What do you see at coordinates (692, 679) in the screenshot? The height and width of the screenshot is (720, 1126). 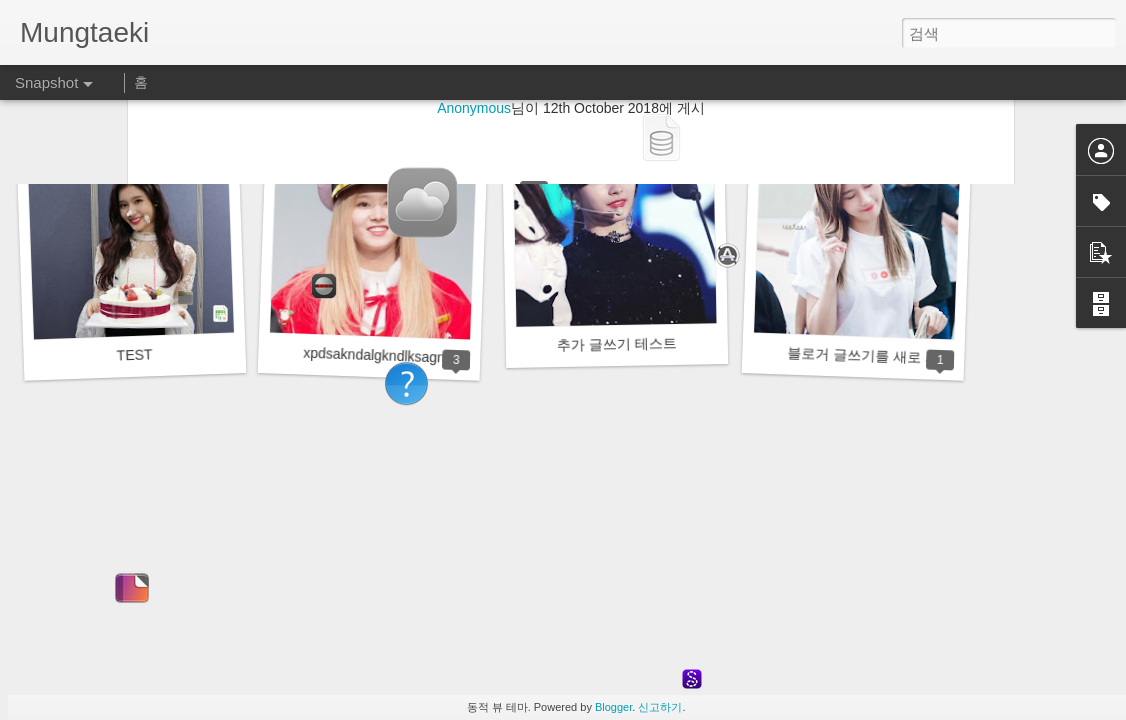 I see `open Seamly2D pattern drafting application` at bounding box center [692, 679].